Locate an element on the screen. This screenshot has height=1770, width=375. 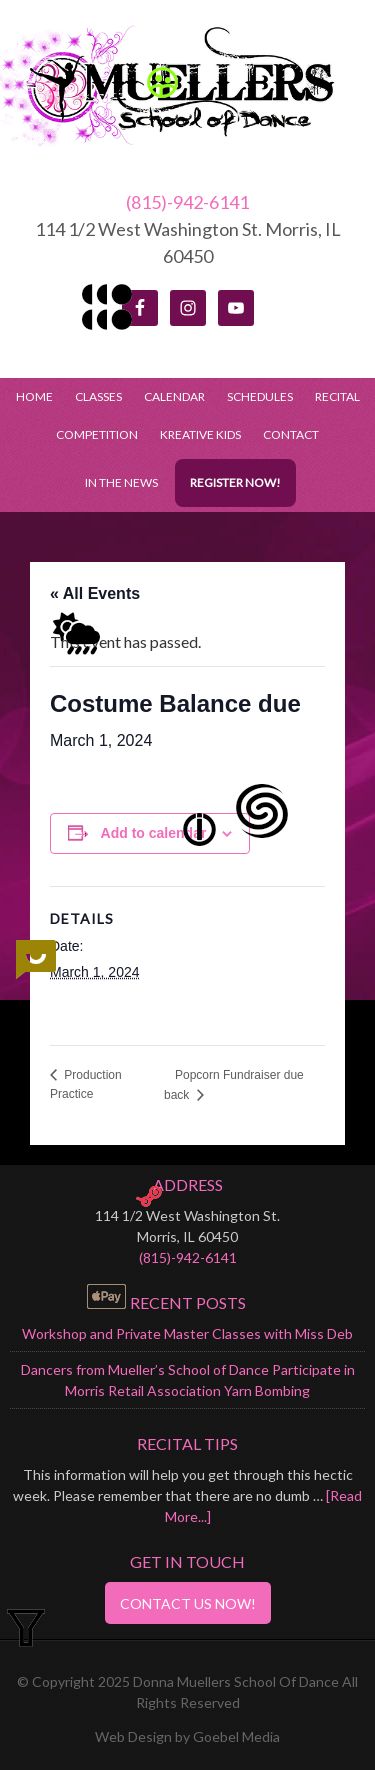
filter or sort content is located at coordinates (26, 1626).